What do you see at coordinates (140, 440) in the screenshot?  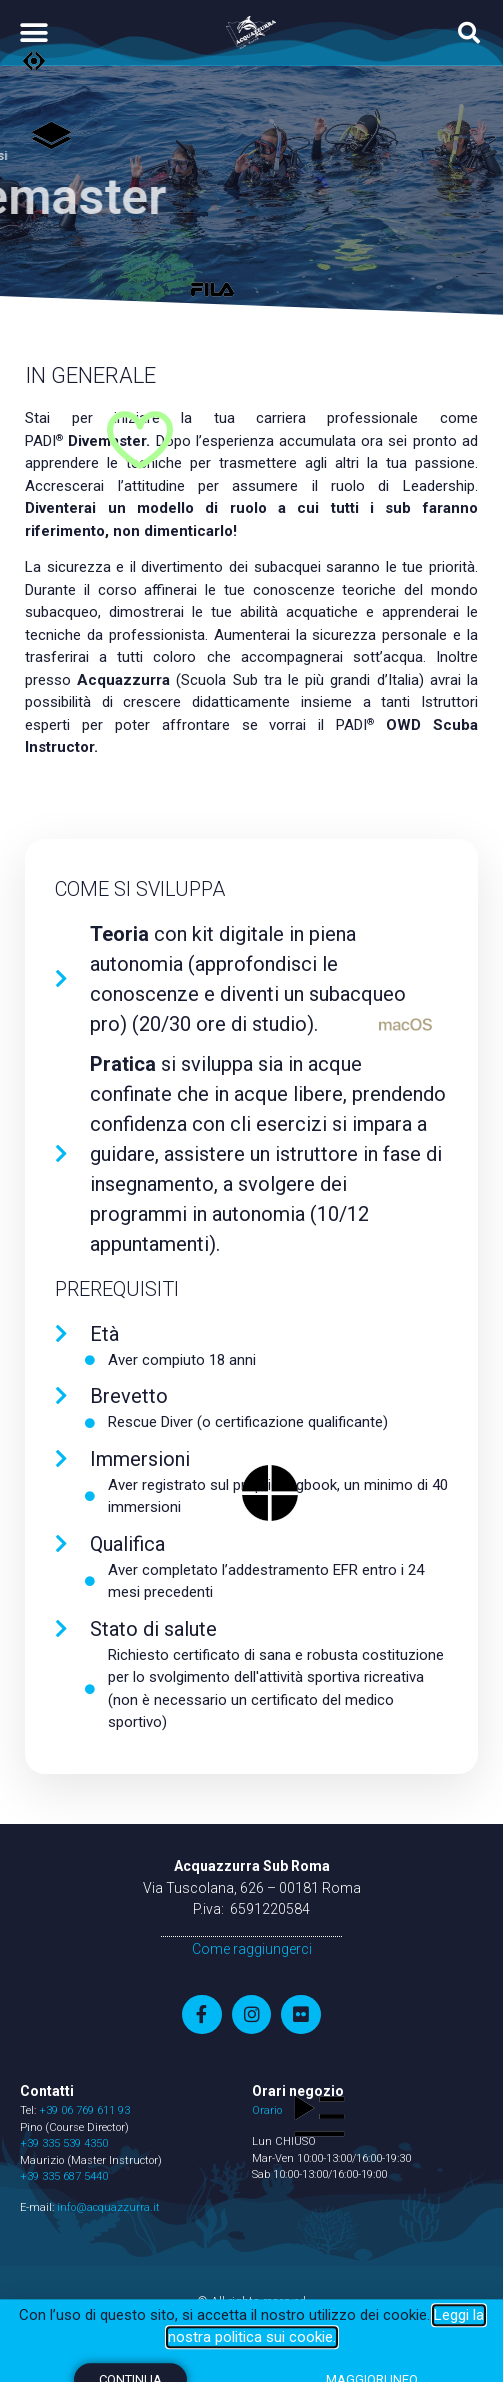 I see `sponsor a developer on github` at bounding box center [140, 440].